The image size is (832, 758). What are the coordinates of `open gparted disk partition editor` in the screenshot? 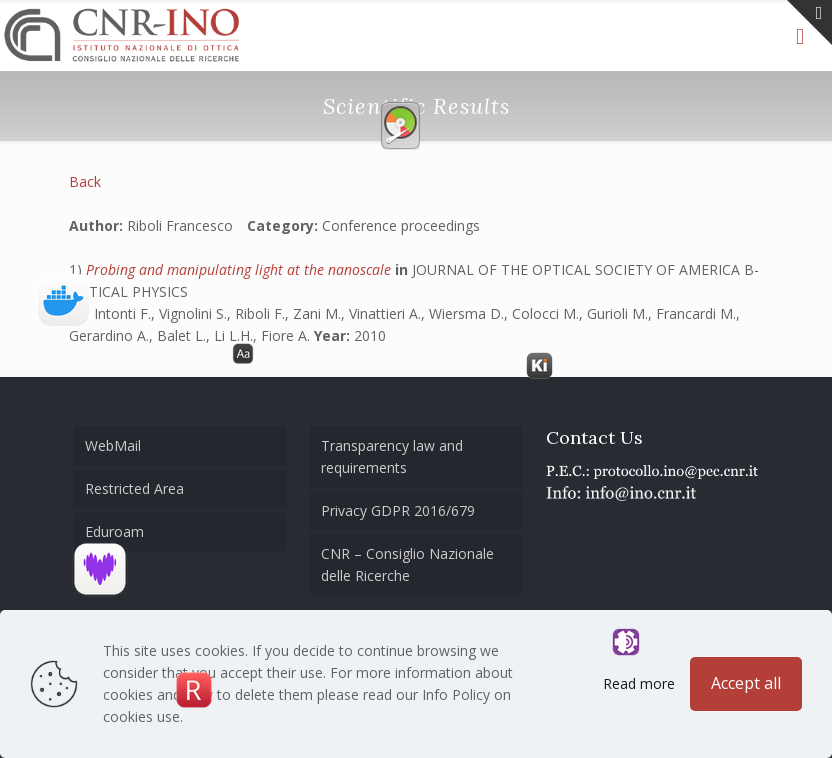 It's located at (400, 125).